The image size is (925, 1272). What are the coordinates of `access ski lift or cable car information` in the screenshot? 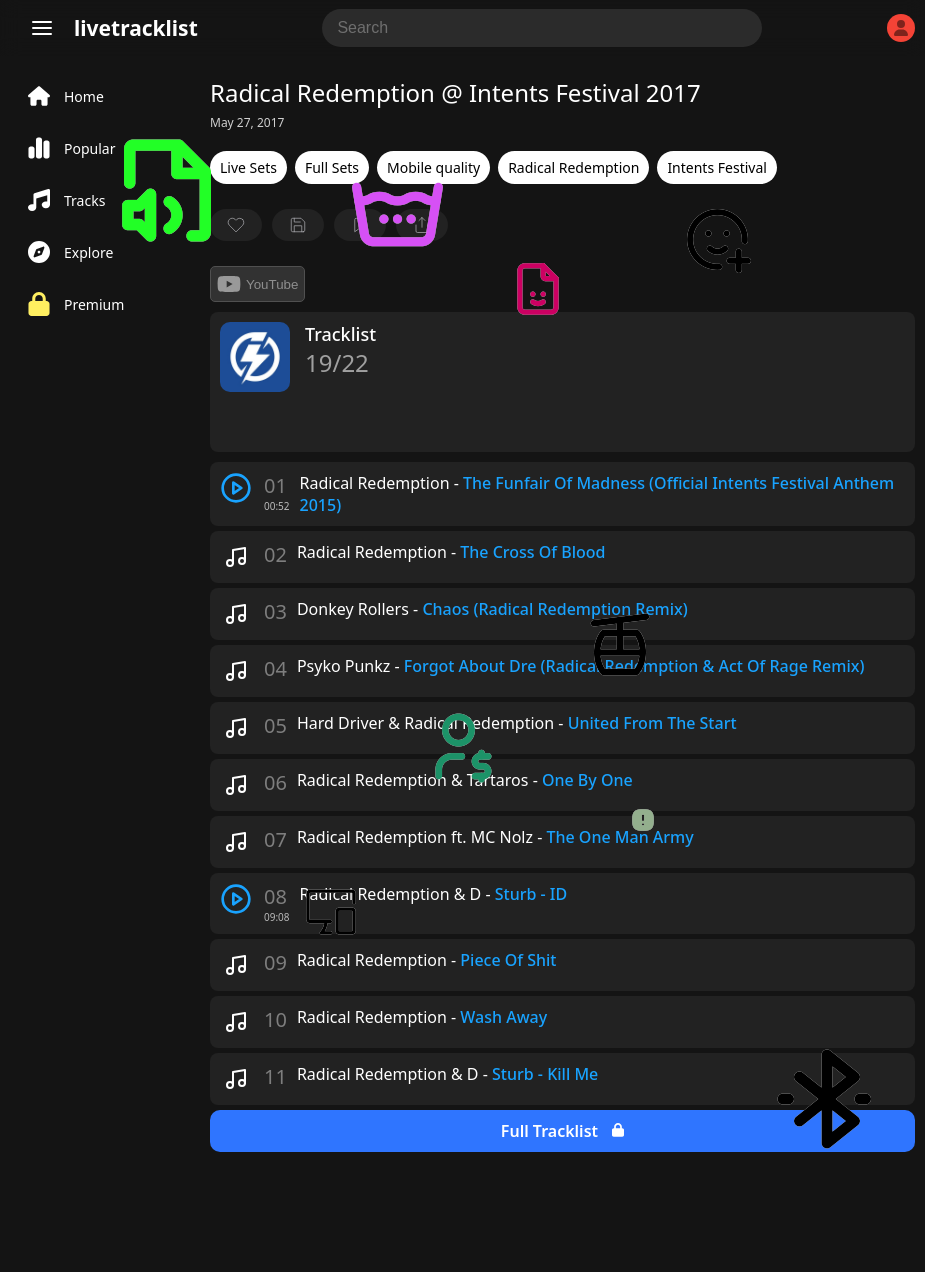 It's located at (620, 646).